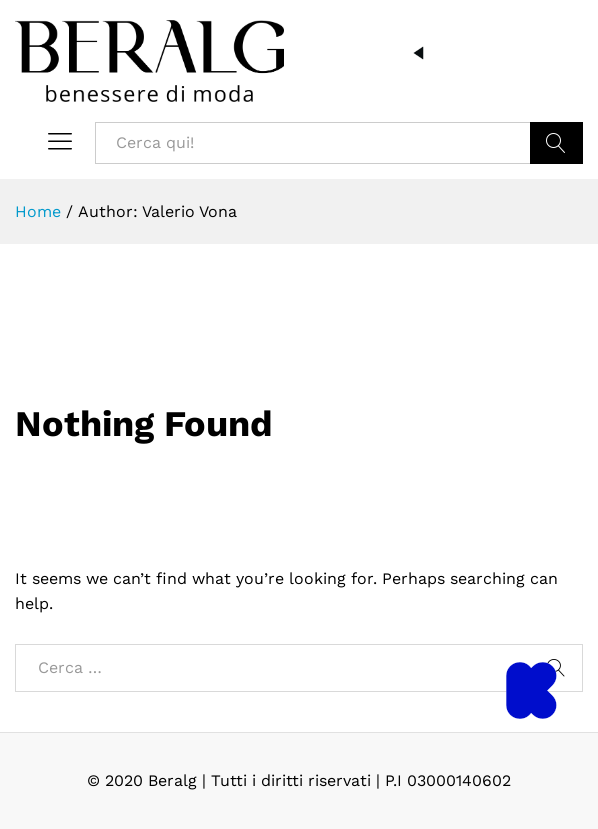 The image size is (598, 829). Describe the element at coordinates (530, 690) in the screenshot. I see `link to Kickstarter profile or campaign` at that location.